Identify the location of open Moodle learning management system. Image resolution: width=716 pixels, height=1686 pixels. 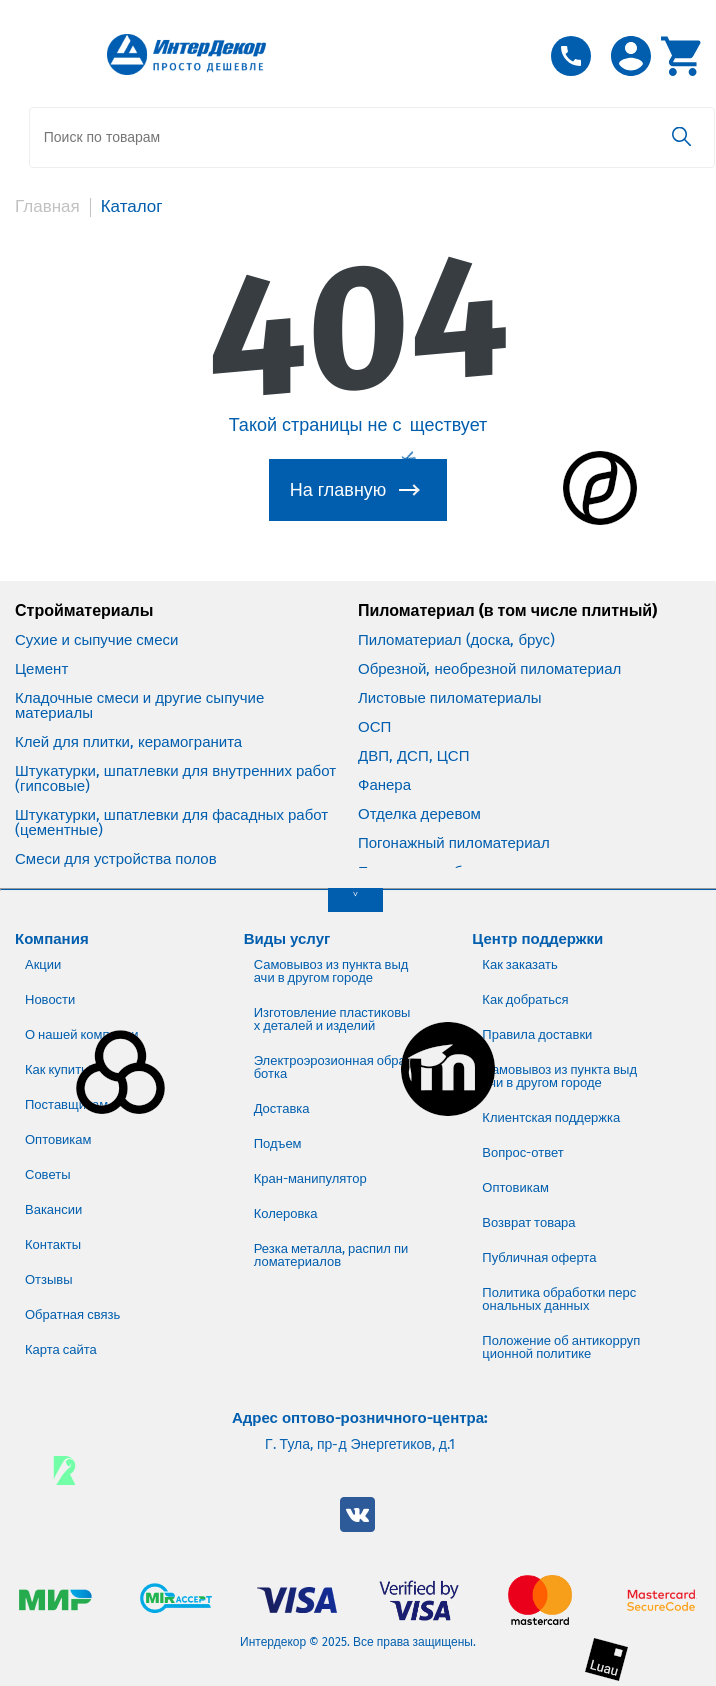
(448, 1069).